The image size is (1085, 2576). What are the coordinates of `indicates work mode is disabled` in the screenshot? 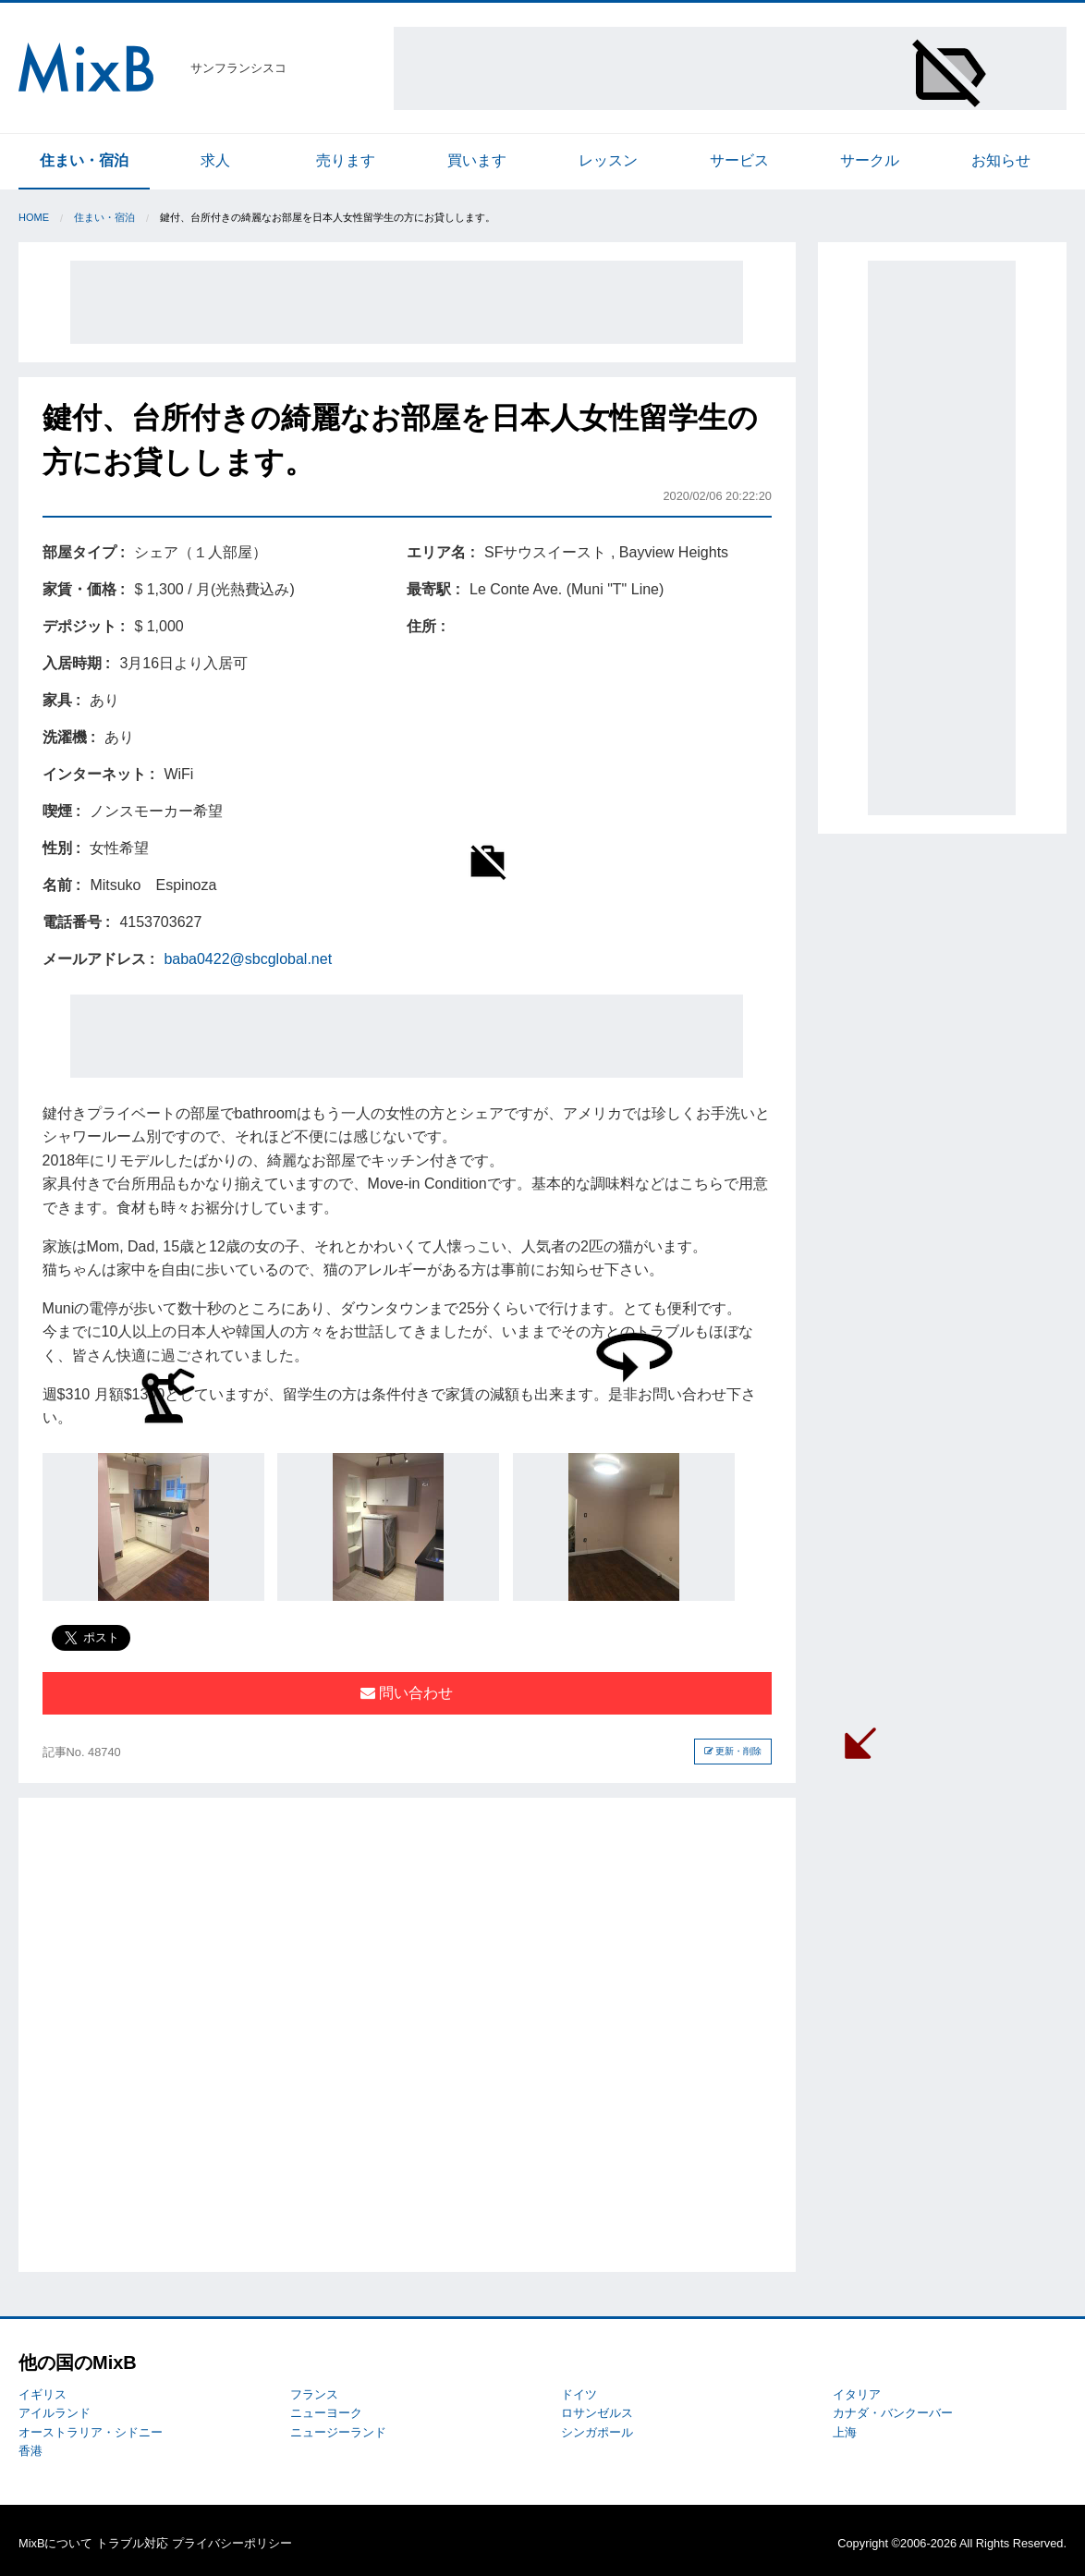 It's located at (487, 861).